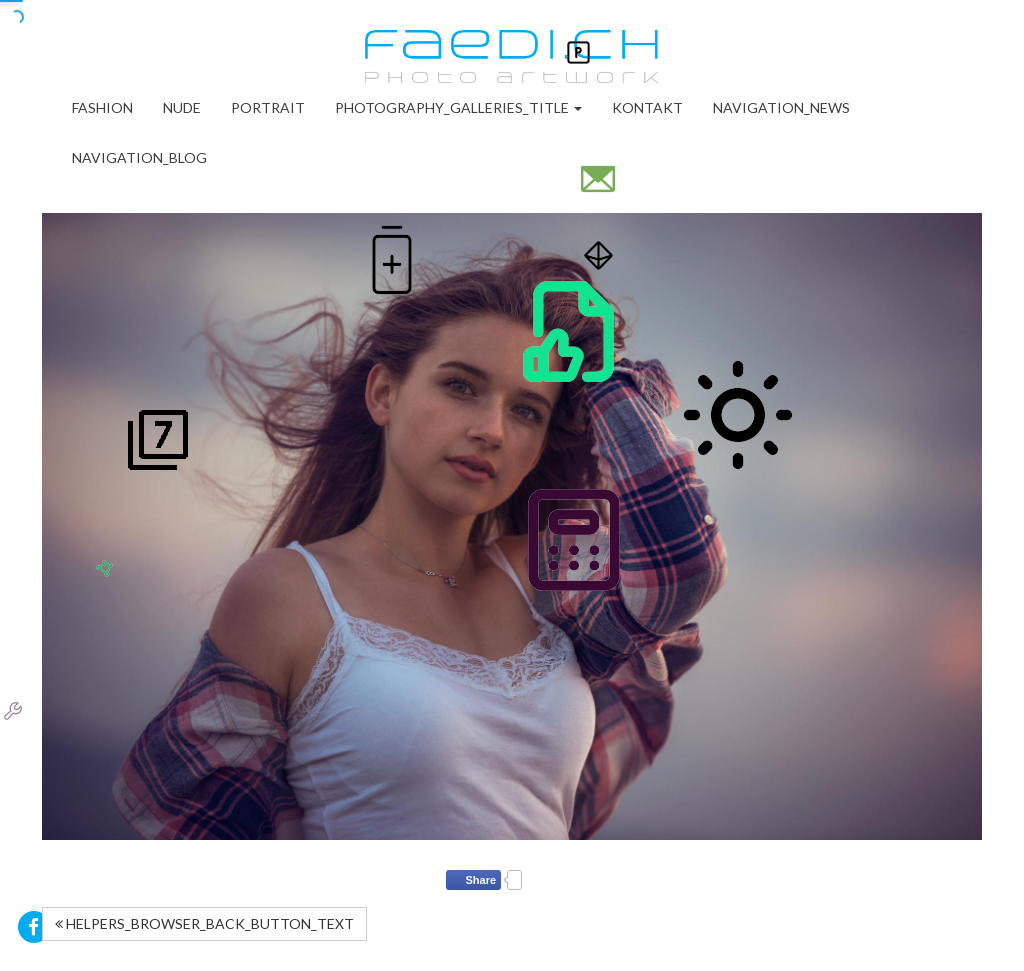 The width and height of the screenshot is (1024, 971). I want to click on create a polygon shape, so click(104, 568).